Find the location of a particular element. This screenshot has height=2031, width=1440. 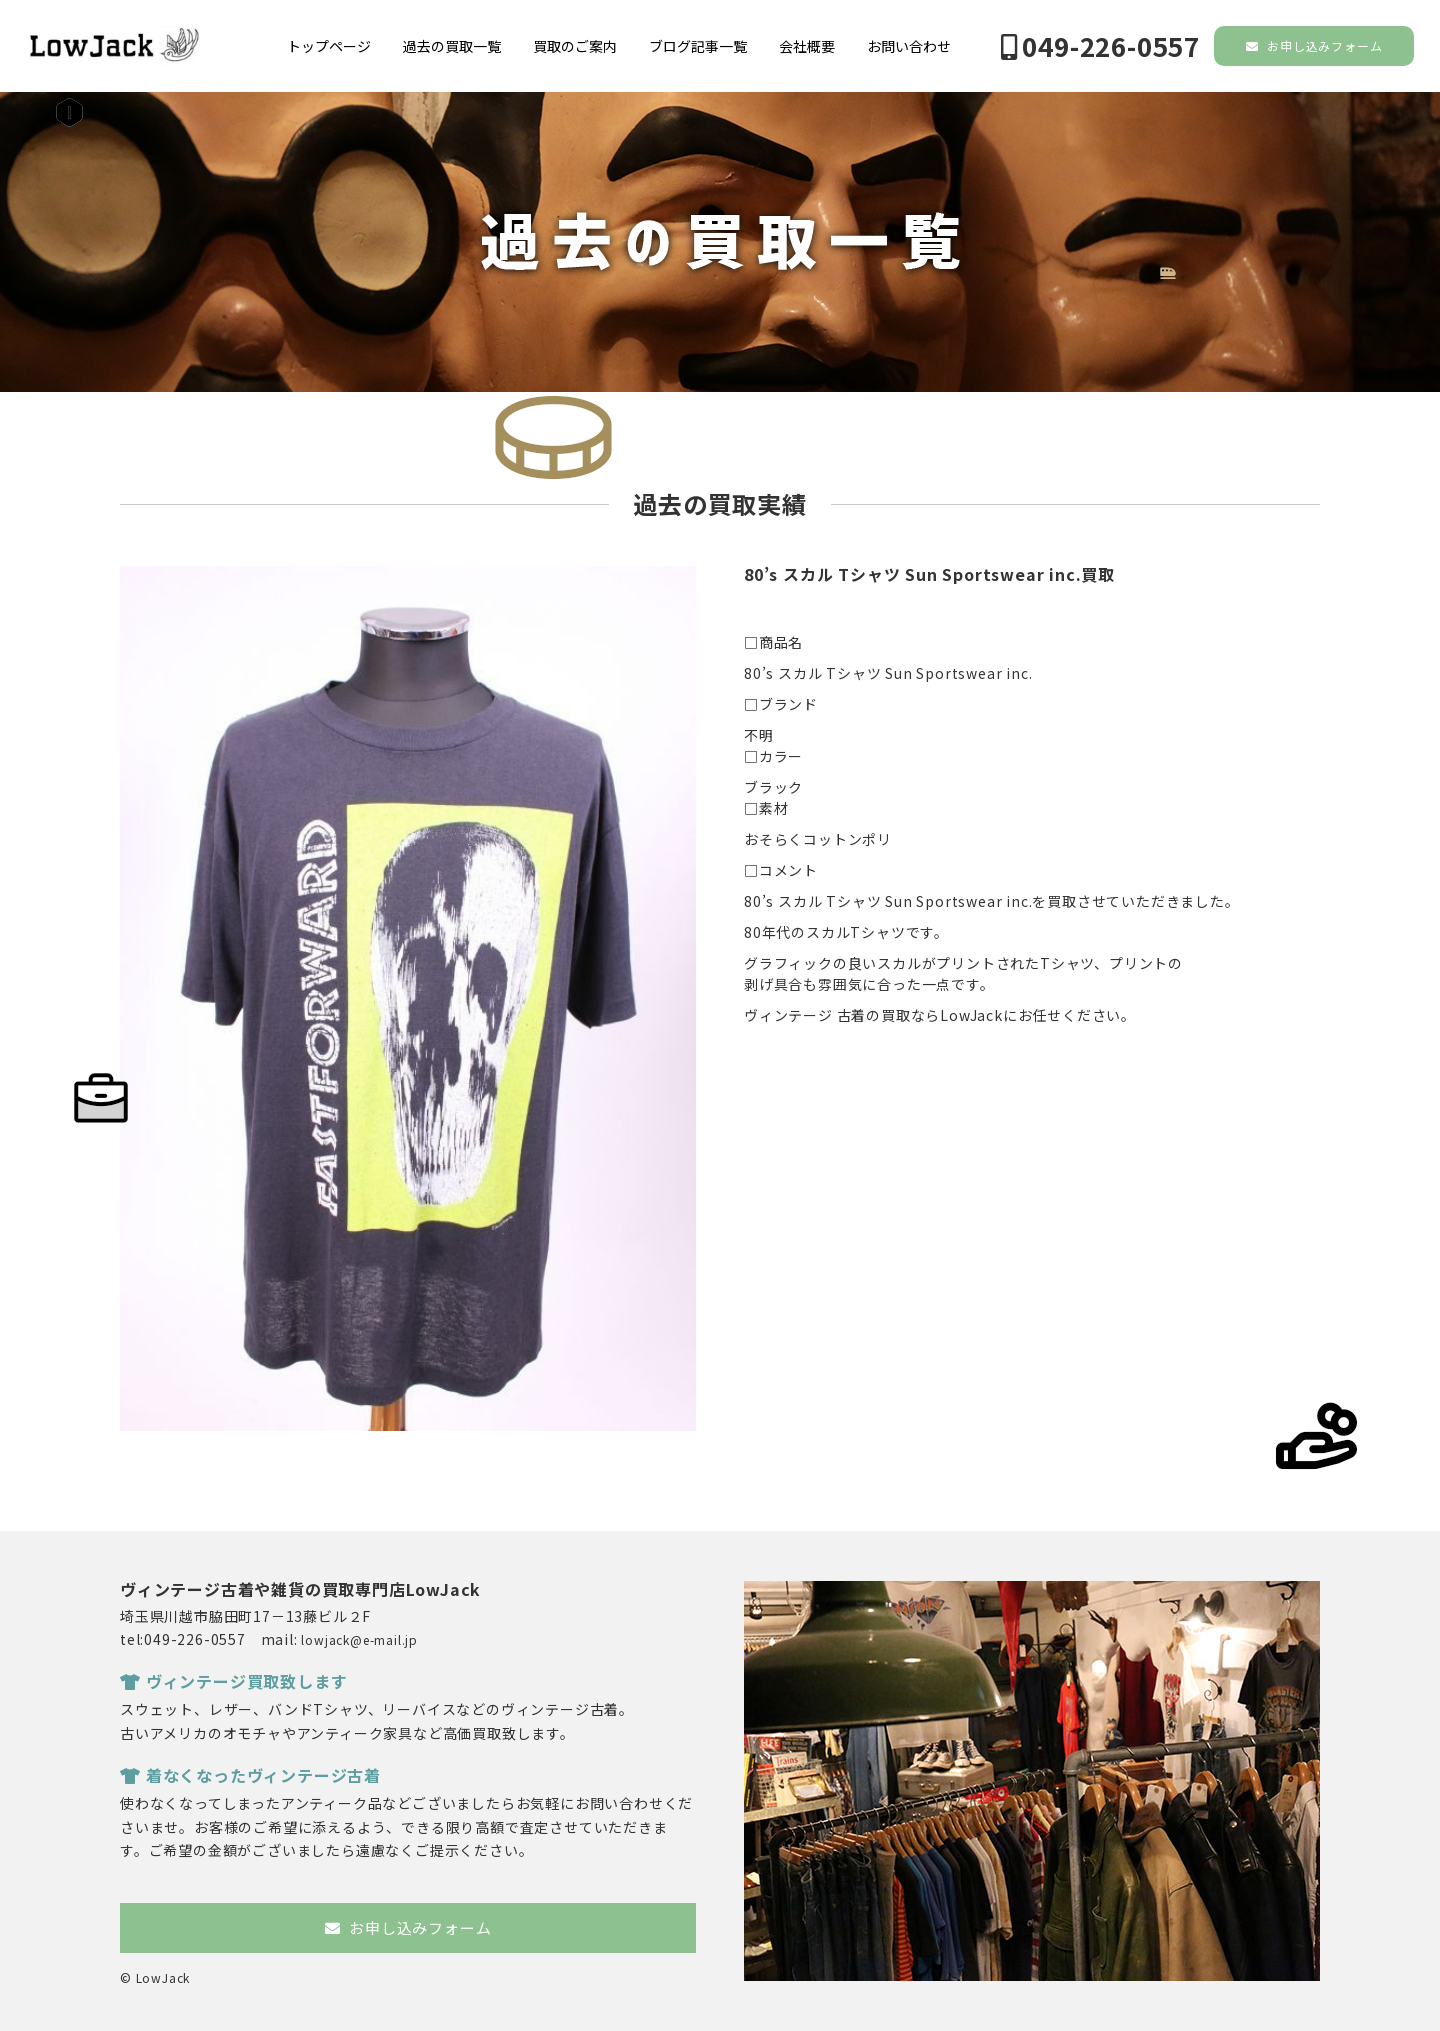

make a payment or donation is located at coordinates (1318, 1438).